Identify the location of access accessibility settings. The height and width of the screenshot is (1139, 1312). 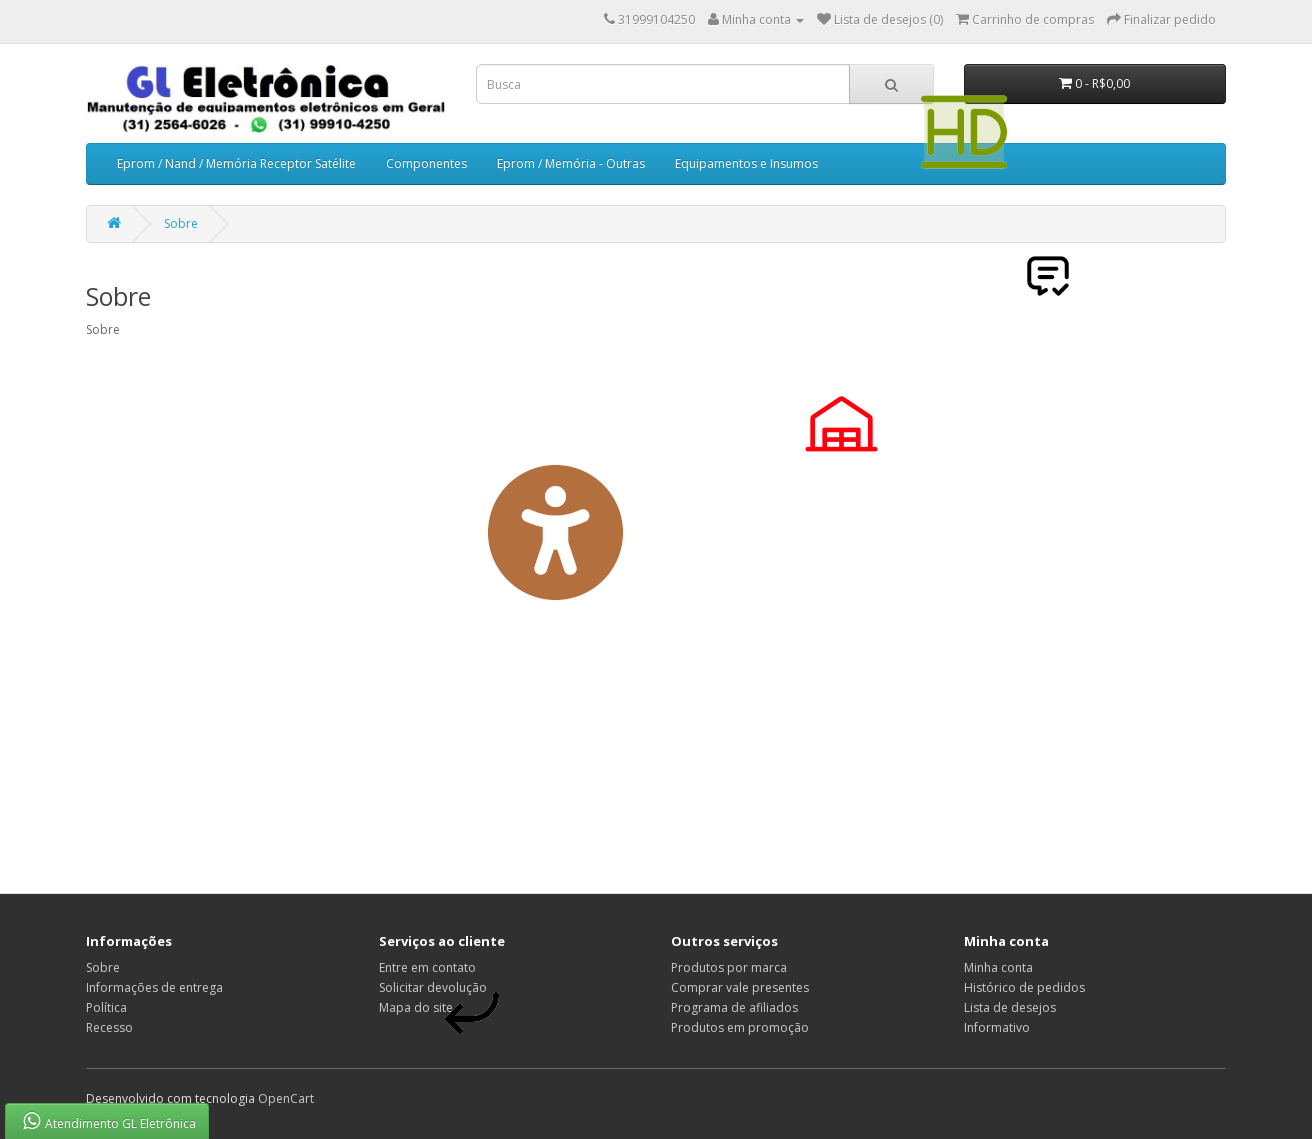
(555, 532).